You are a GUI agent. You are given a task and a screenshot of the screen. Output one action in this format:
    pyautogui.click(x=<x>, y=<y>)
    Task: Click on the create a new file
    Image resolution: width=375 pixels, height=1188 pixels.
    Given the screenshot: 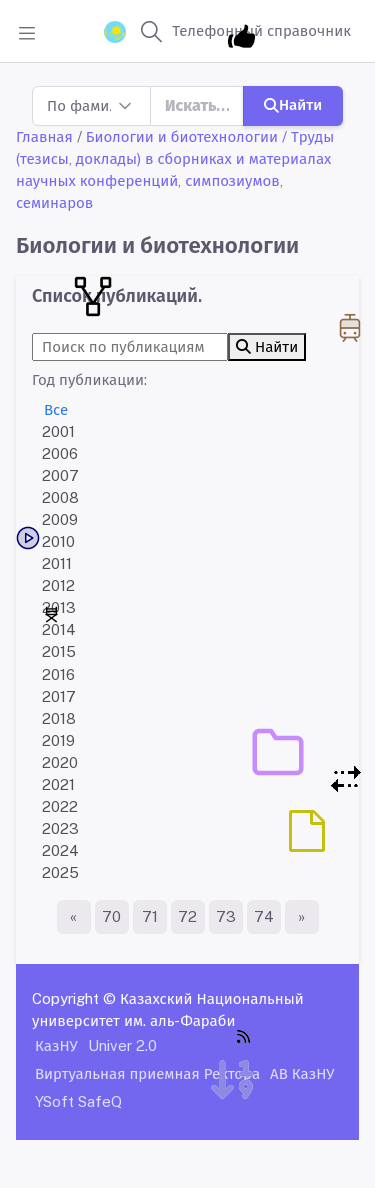 What is the action you would take?
    pyautogui.click(x=307, y=831)
    